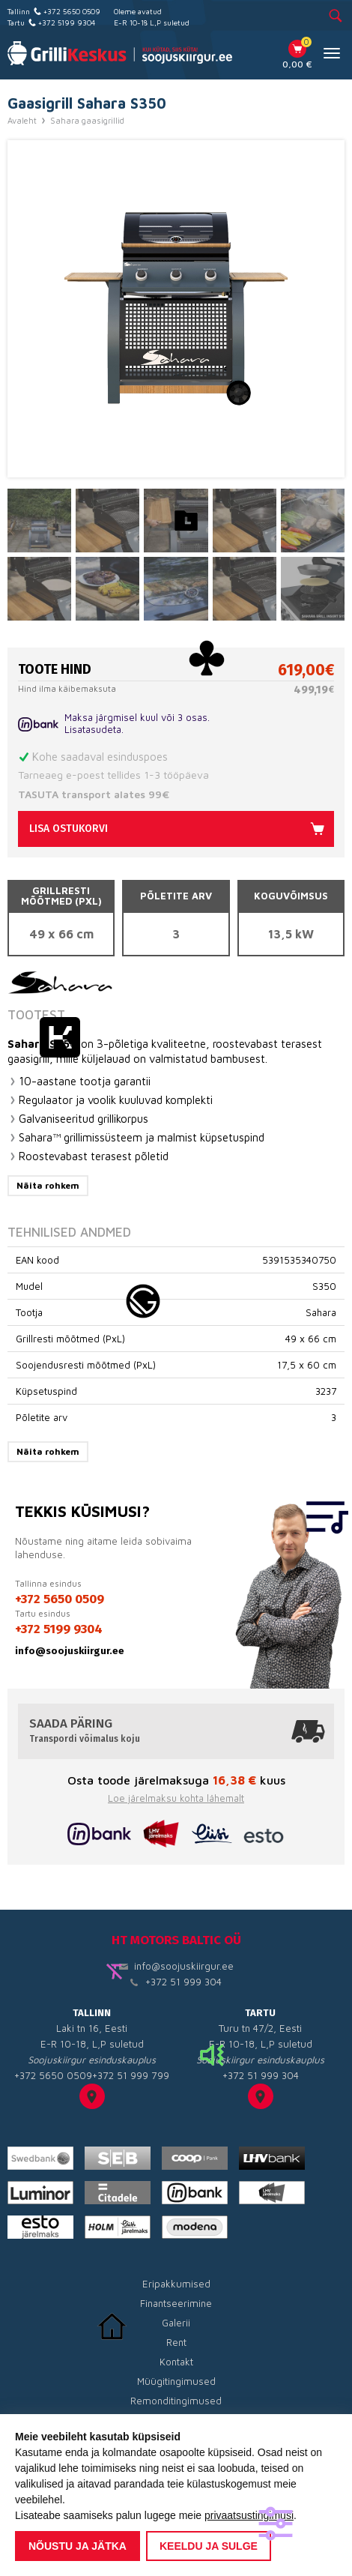  I want to click on adjust audio or equalizer settings, so click(276, 2524).